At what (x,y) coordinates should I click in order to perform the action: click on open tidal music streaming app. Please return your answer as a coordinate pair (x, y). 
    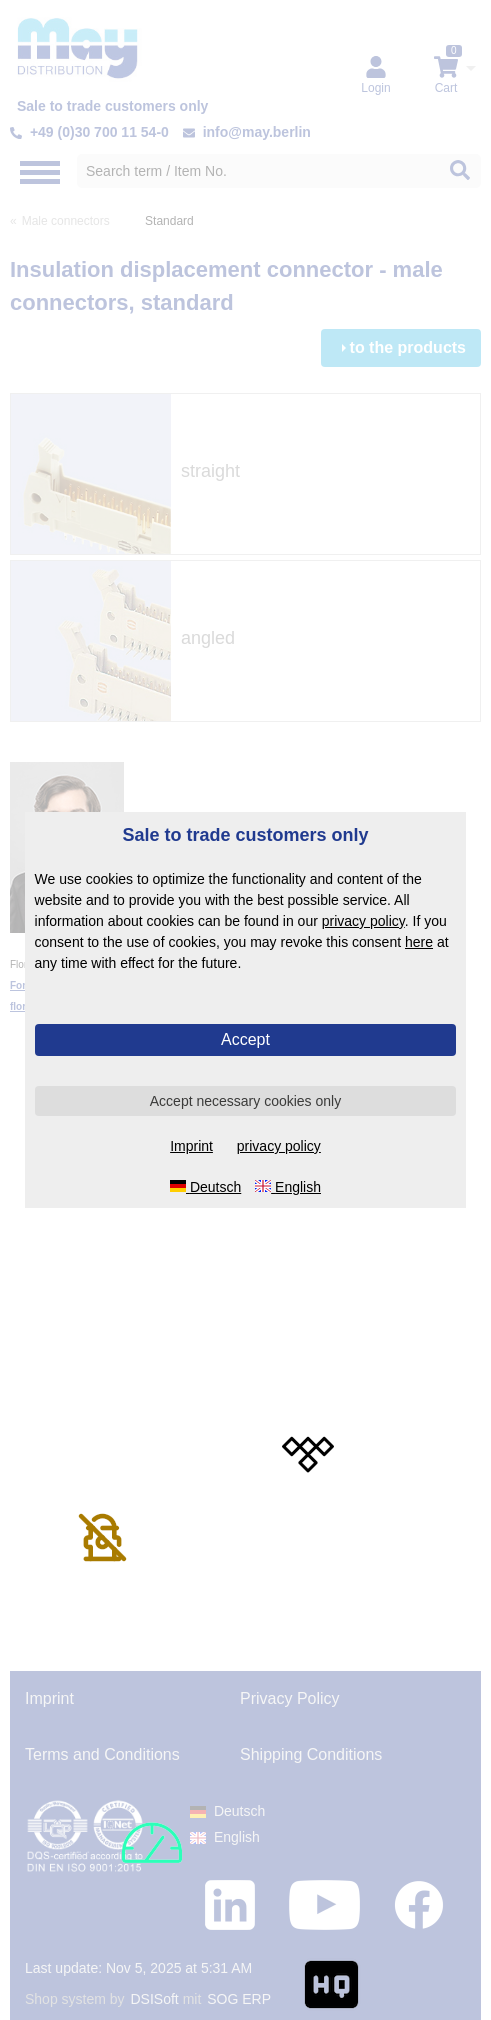
    Looking at the image, I should click on (308, 1453).